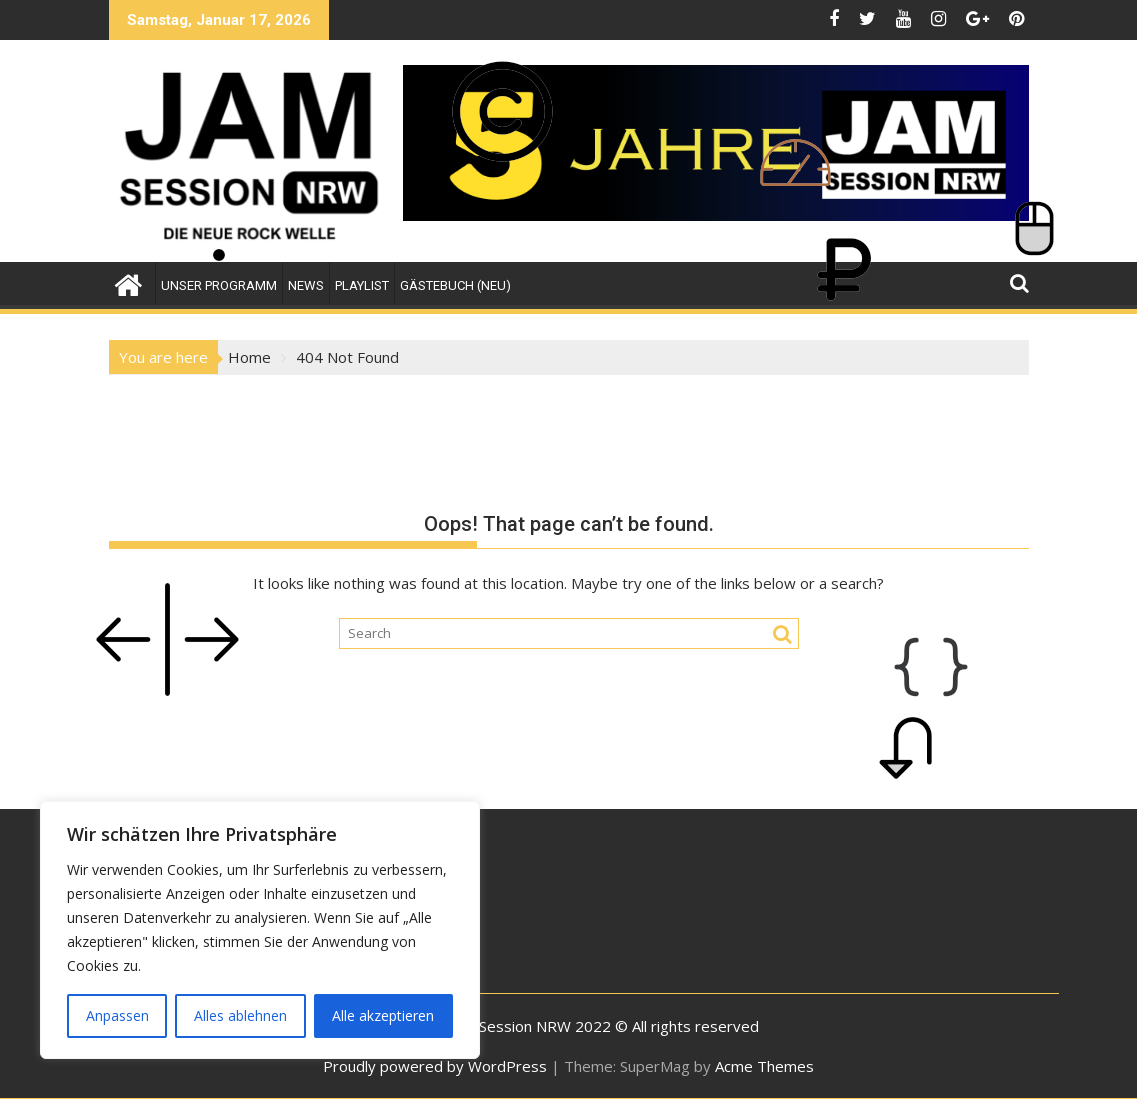 The width and height of the screenshot is (1137, 1099). What do you see at coordinates (908, 748) in the screenshot?
I see `undo or reverse a previous action` at bounding box center [908, 748].